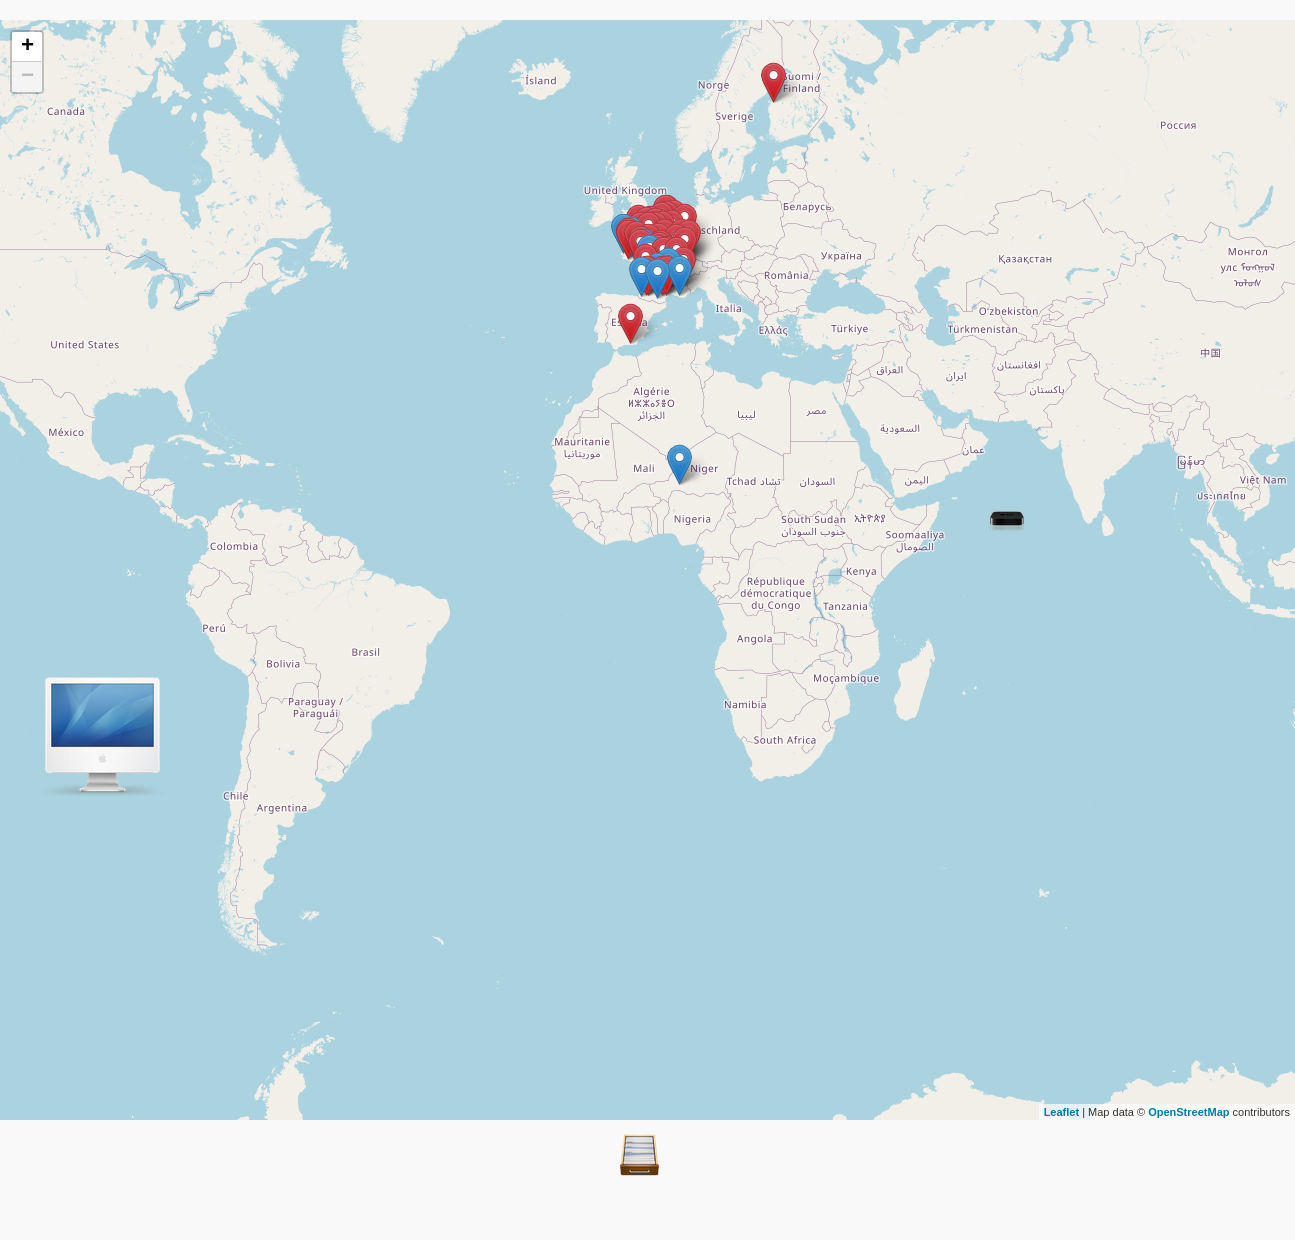 The width and height of the screenshot is (1295, 1240). Describe the element at coordinates (1007, 522) in the screenshot. I see `apple tv device in connected devices list` at that location.